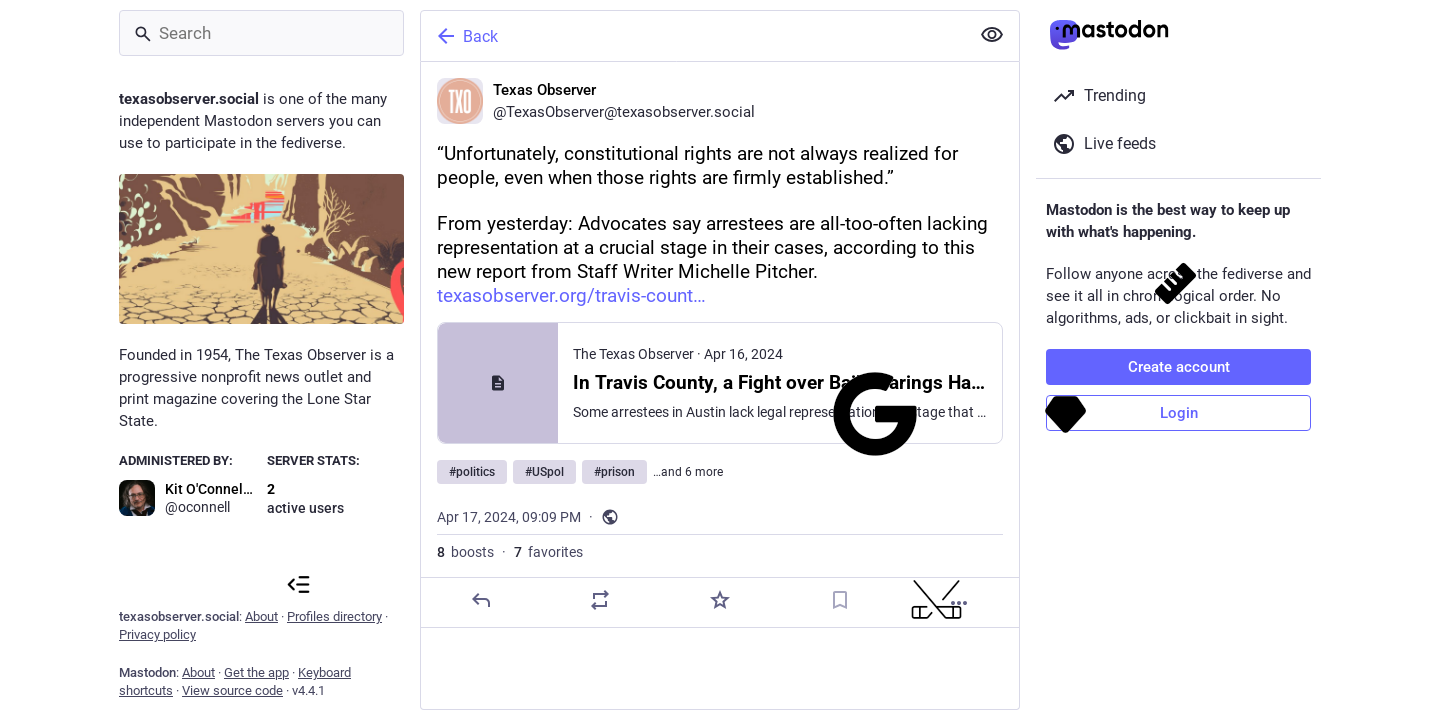 The height and width of the screenshot is (720, 1440). I want to click on sign in with Google, so click(875, 414).